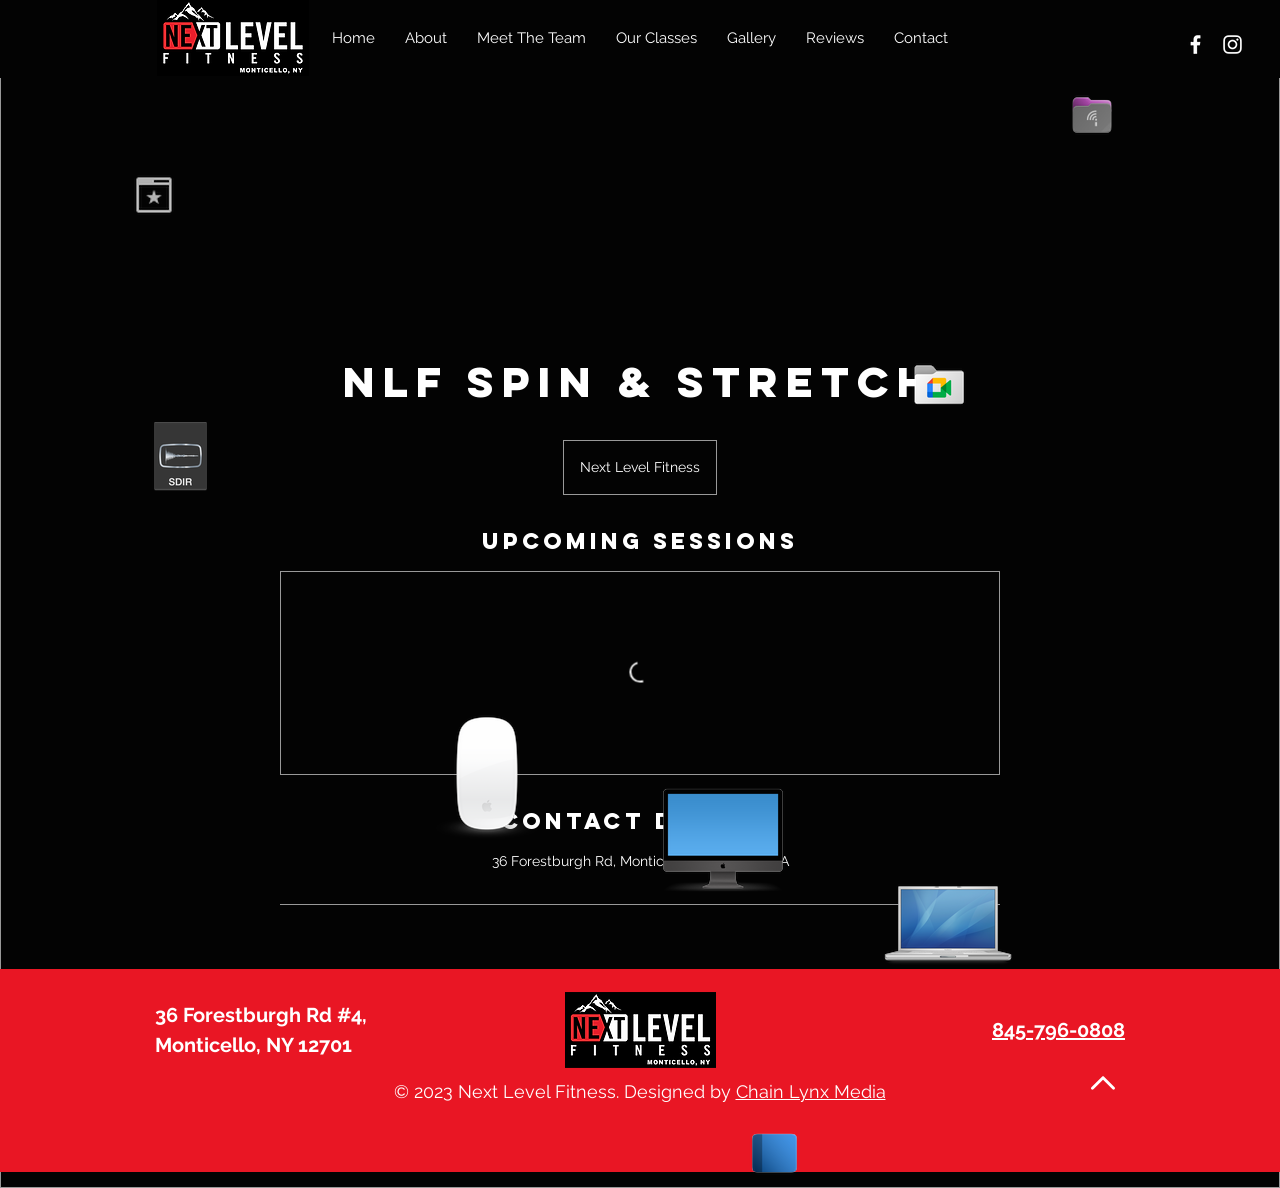  What do you see at coordinates (1199, 459) in the screenshot?
I see `bluetooth device or connection indicator` at bounding box center [1199, 459].